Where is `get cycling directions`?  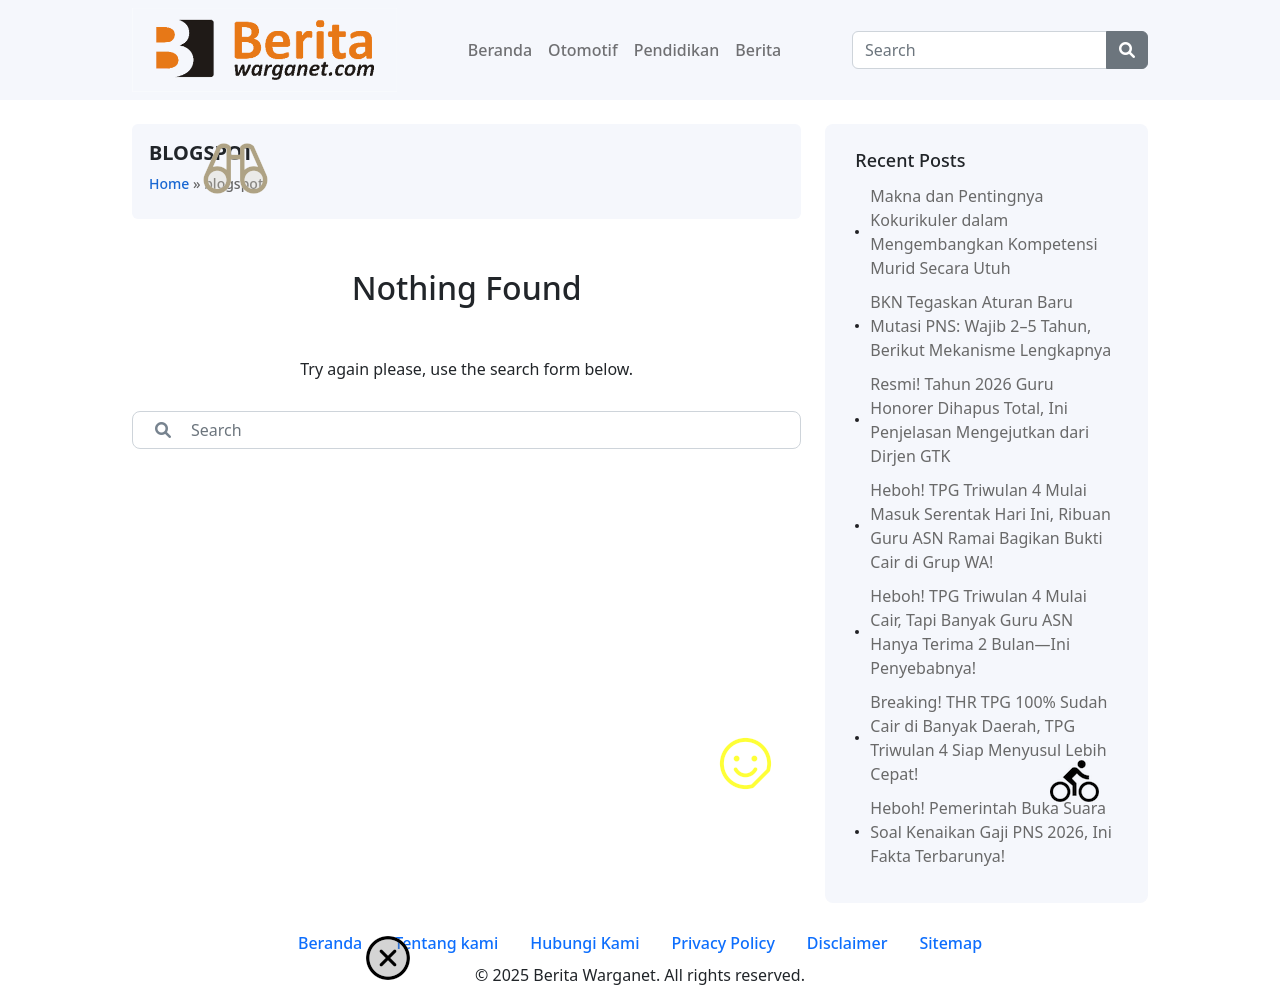 get cycling directions is located at coordinates (1074, 781).